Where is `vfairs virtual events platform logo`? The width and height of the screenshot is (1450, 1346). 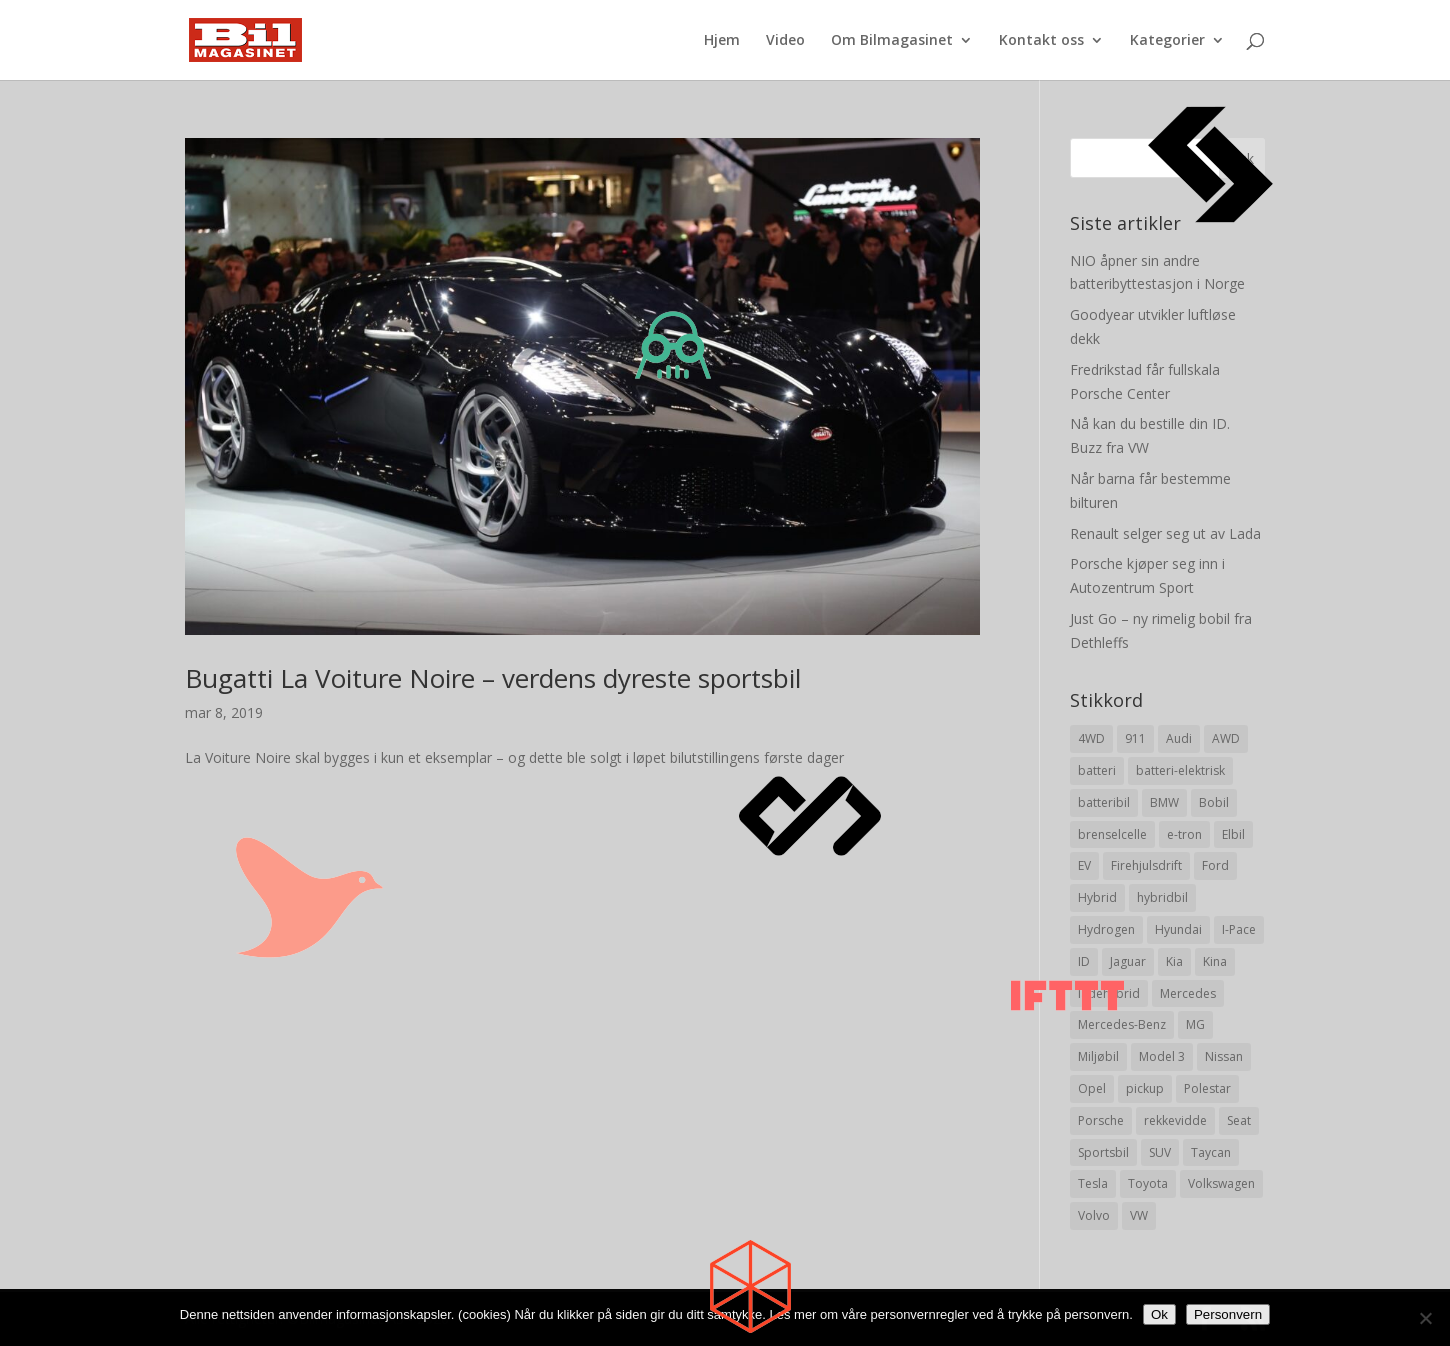
vfairs virtual events platform logo is located at coordinates (750, 1286).